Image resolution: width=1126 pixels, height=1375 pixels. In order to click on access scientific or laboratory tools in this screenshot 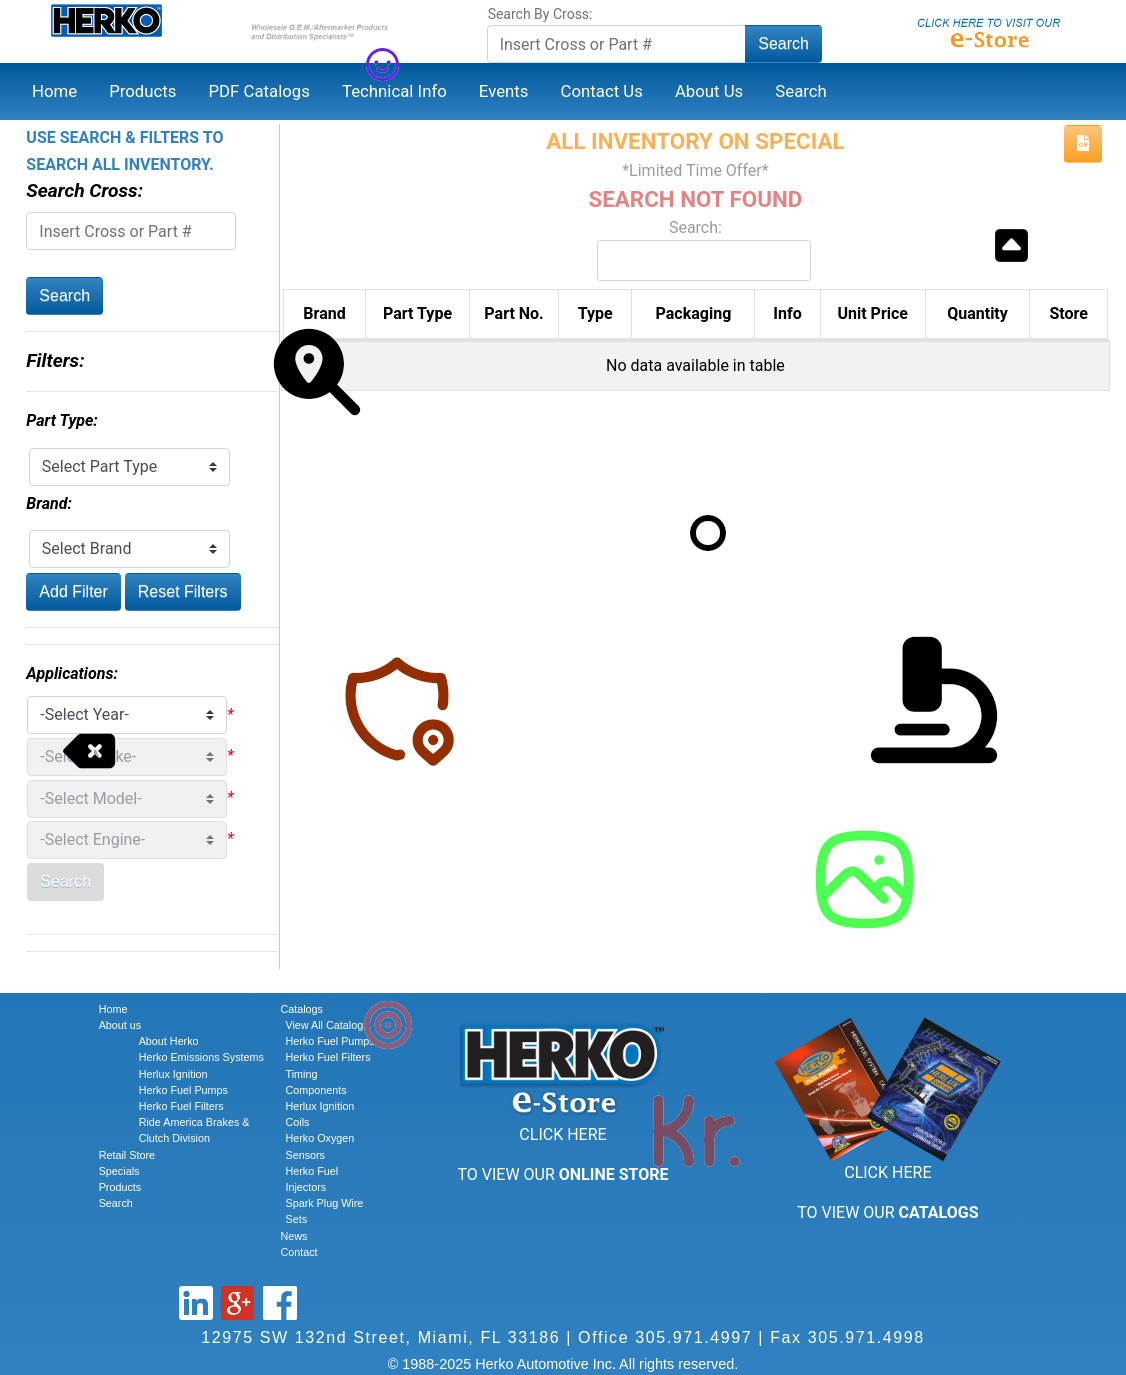, I will do `click(934, 700)`.